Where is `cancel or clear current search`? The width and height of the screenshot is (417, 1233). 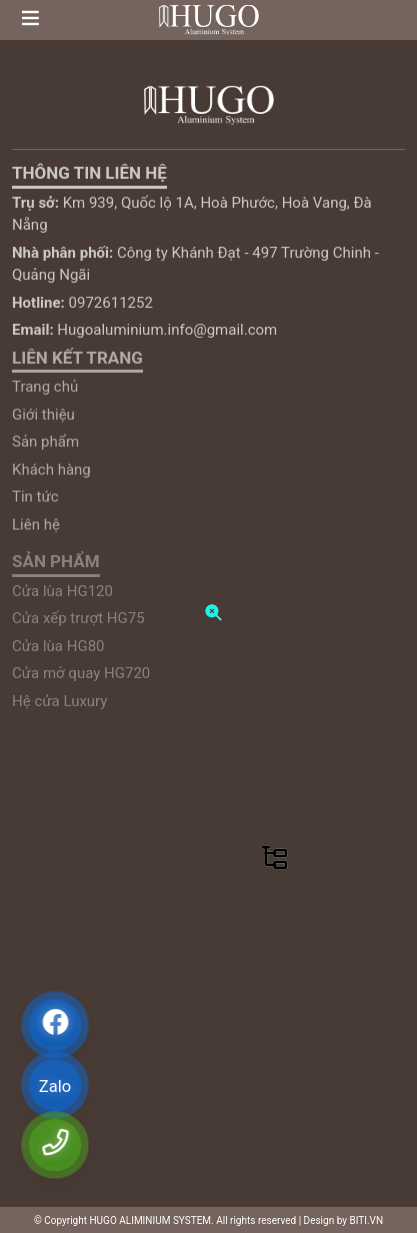 cancel or clear current search is located at coordinates (213, 612).